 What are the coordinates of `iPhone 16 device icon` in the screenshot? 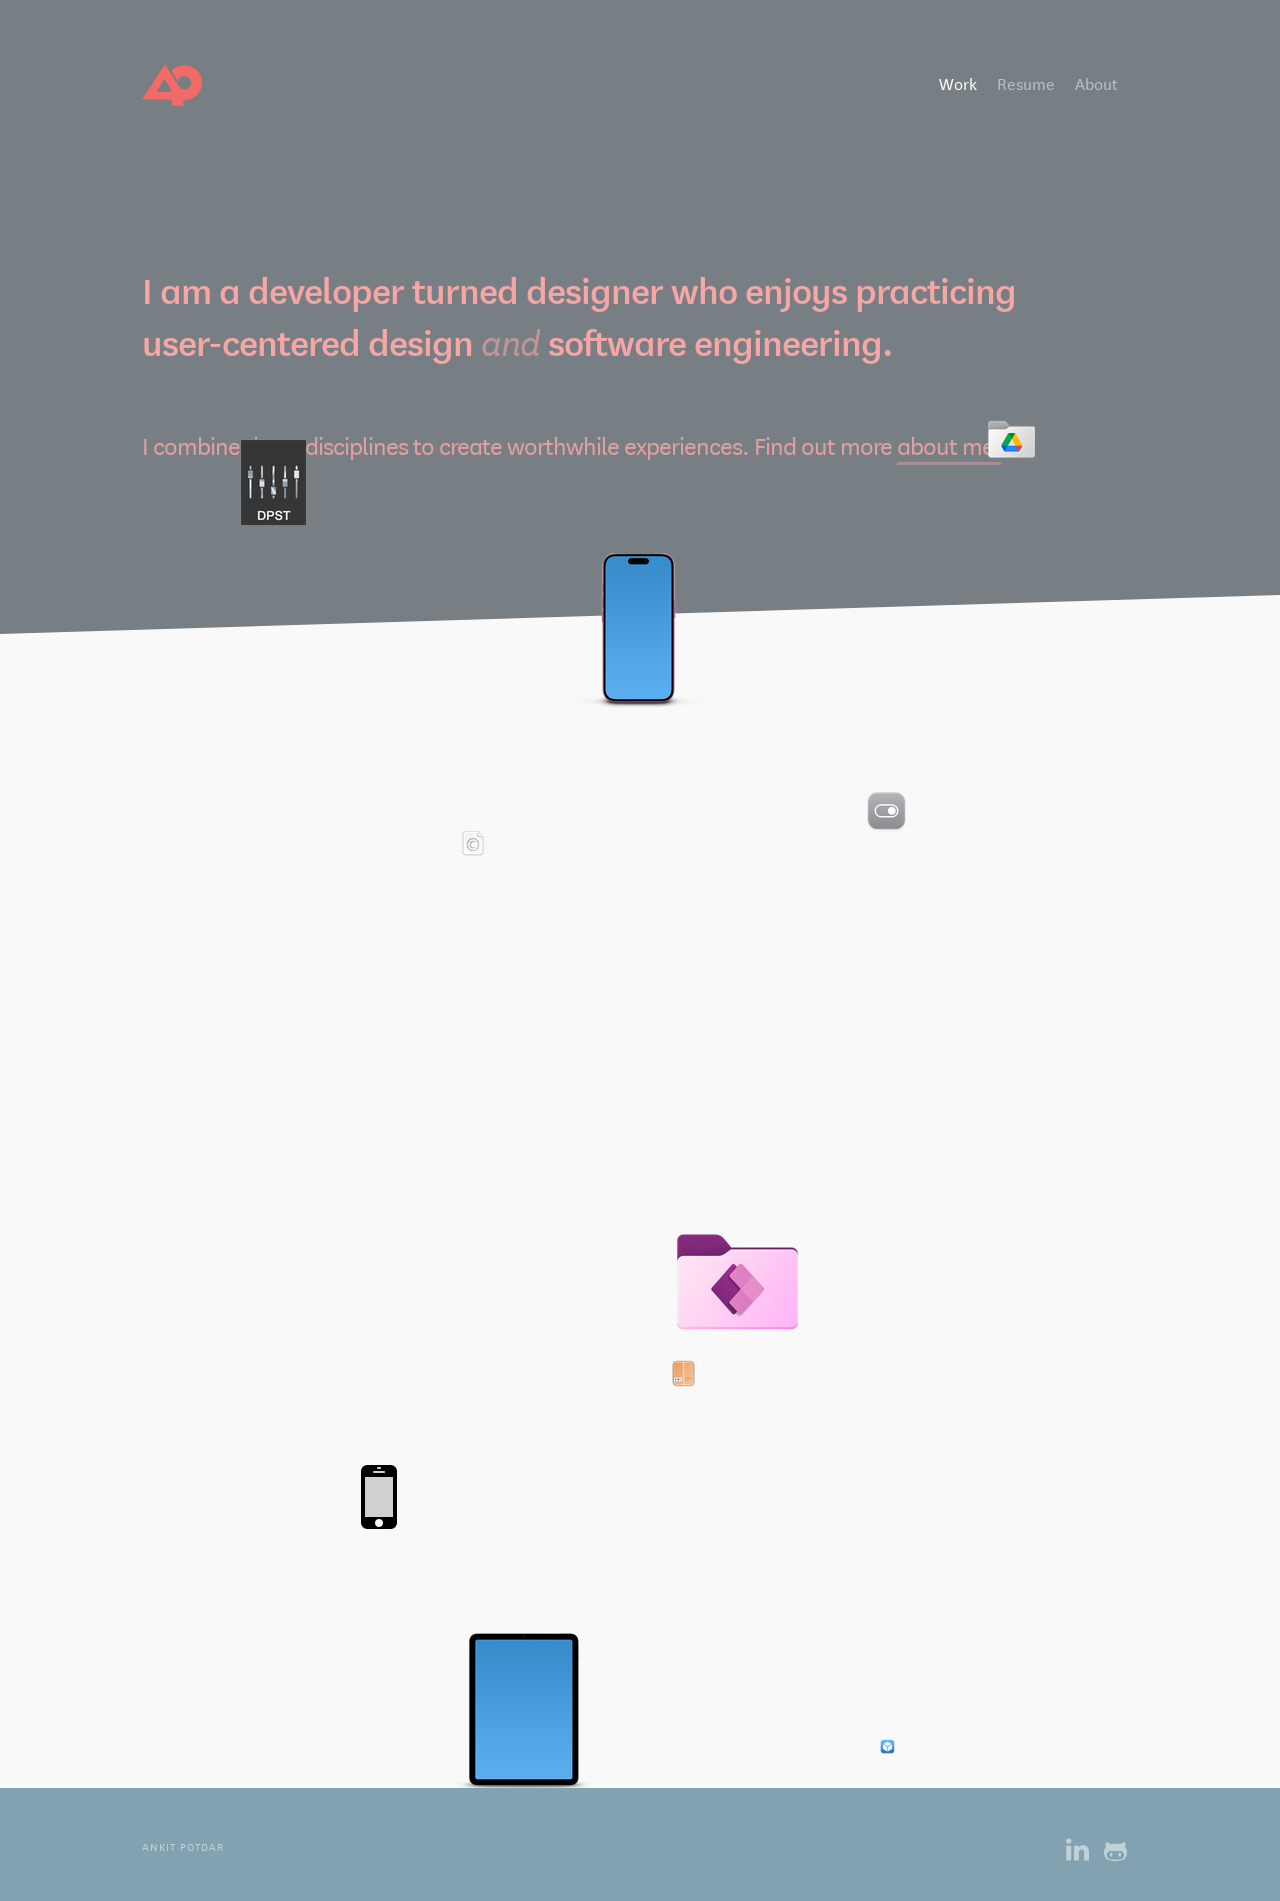 It's located at (638, 630).